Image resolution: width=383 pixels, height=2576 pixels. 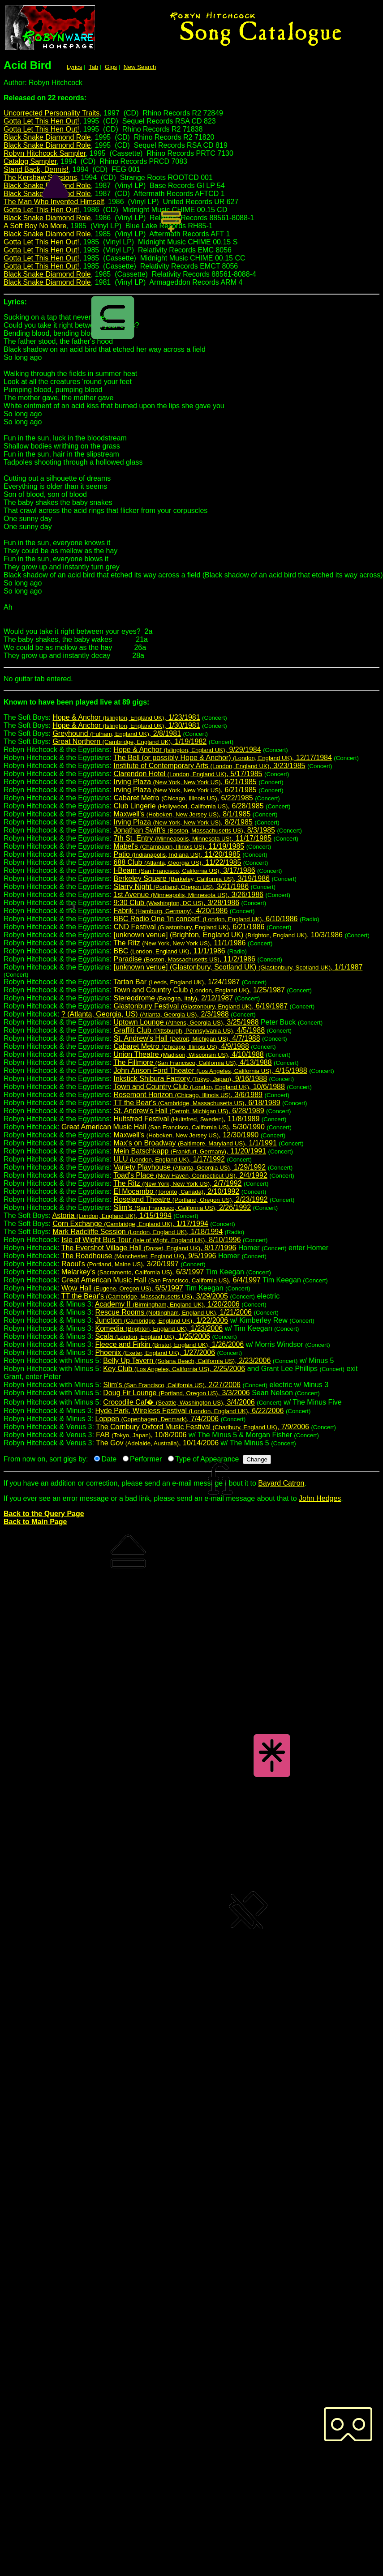 What do you see at coordinates (171, 220) in the screenshot?
I see `add a new row below` at bounding box center [171, 220].